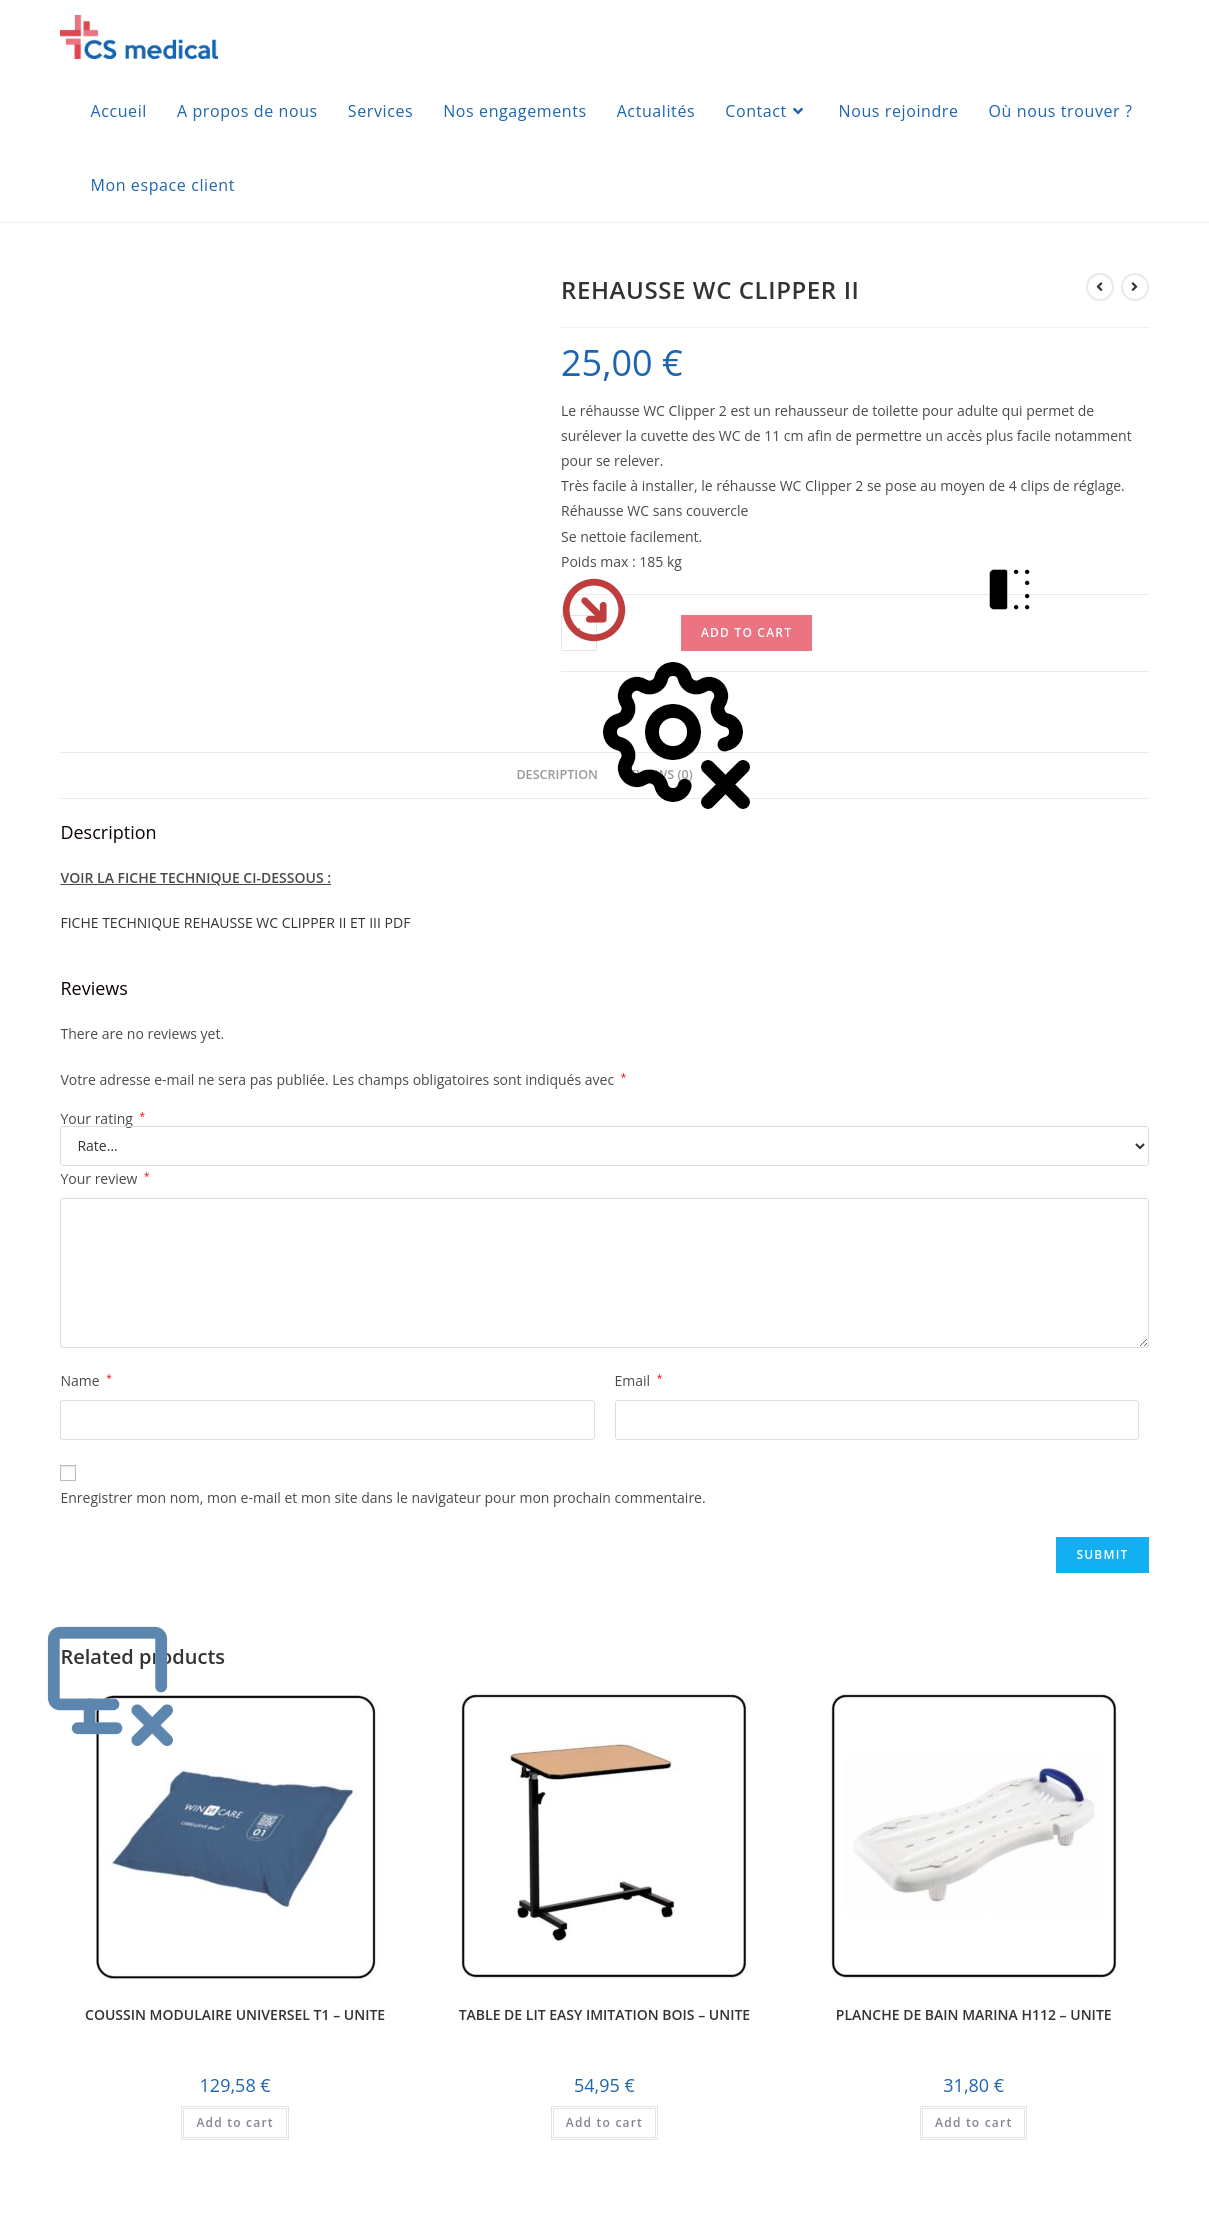 The image size is (1209, 2222). What do you see at coordinates (673, 732) in the screenshot?
I see `remove or delete a settings configuration` at bounding box center [673, 732].